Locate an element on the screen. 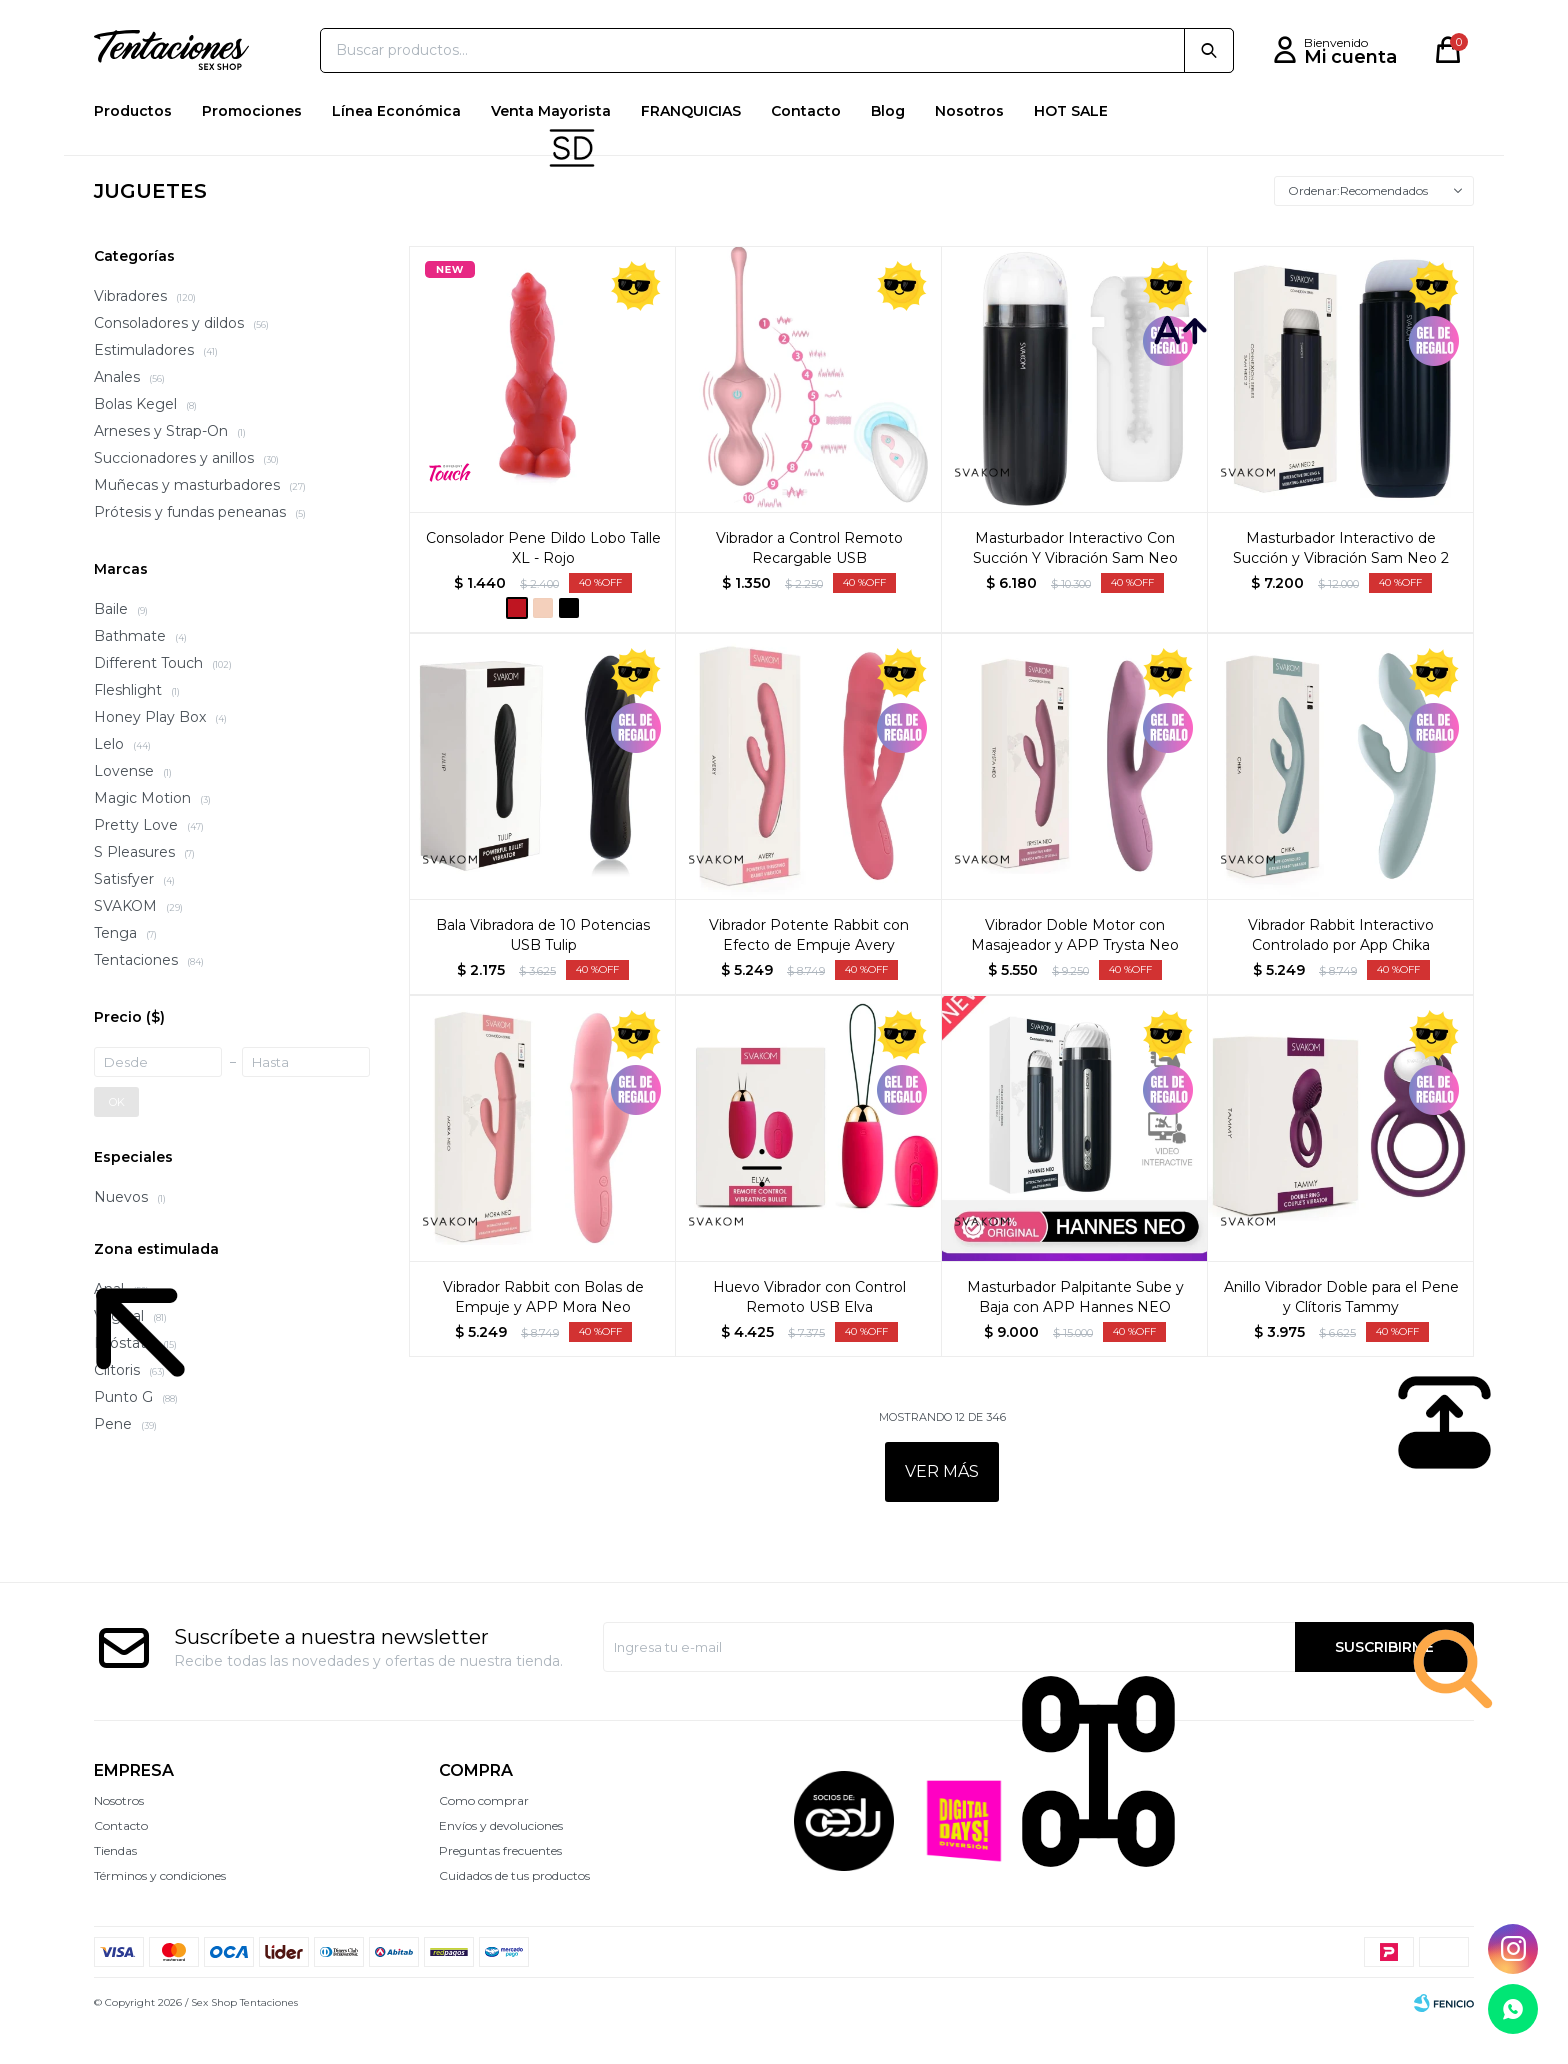 The image size is (1568, 2064). perform division calculation is located at coordinates (762, 1168).